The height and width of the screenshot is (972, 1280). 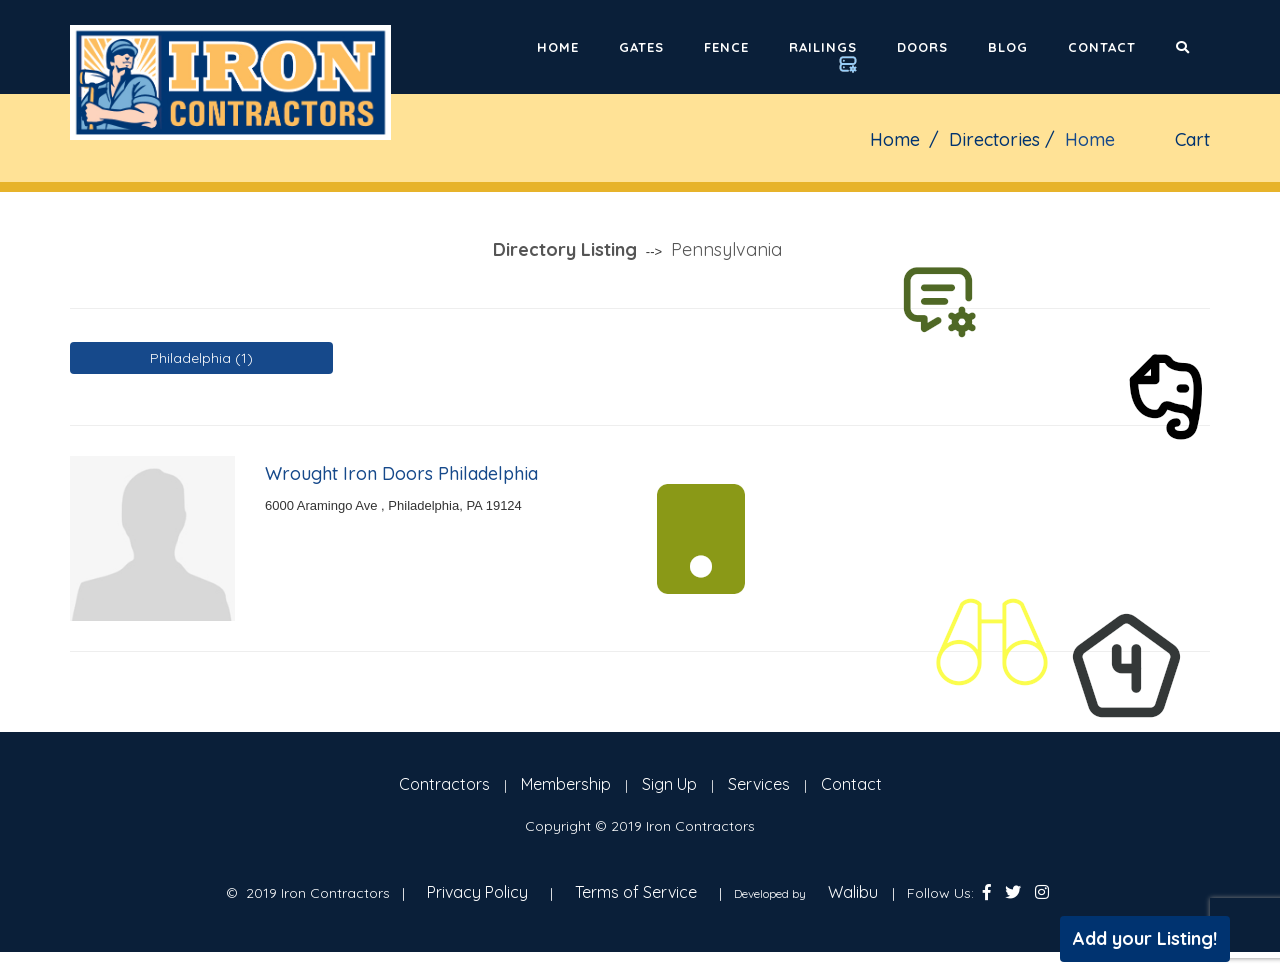 I want to click on access message settings, so click(x=938, y=298).